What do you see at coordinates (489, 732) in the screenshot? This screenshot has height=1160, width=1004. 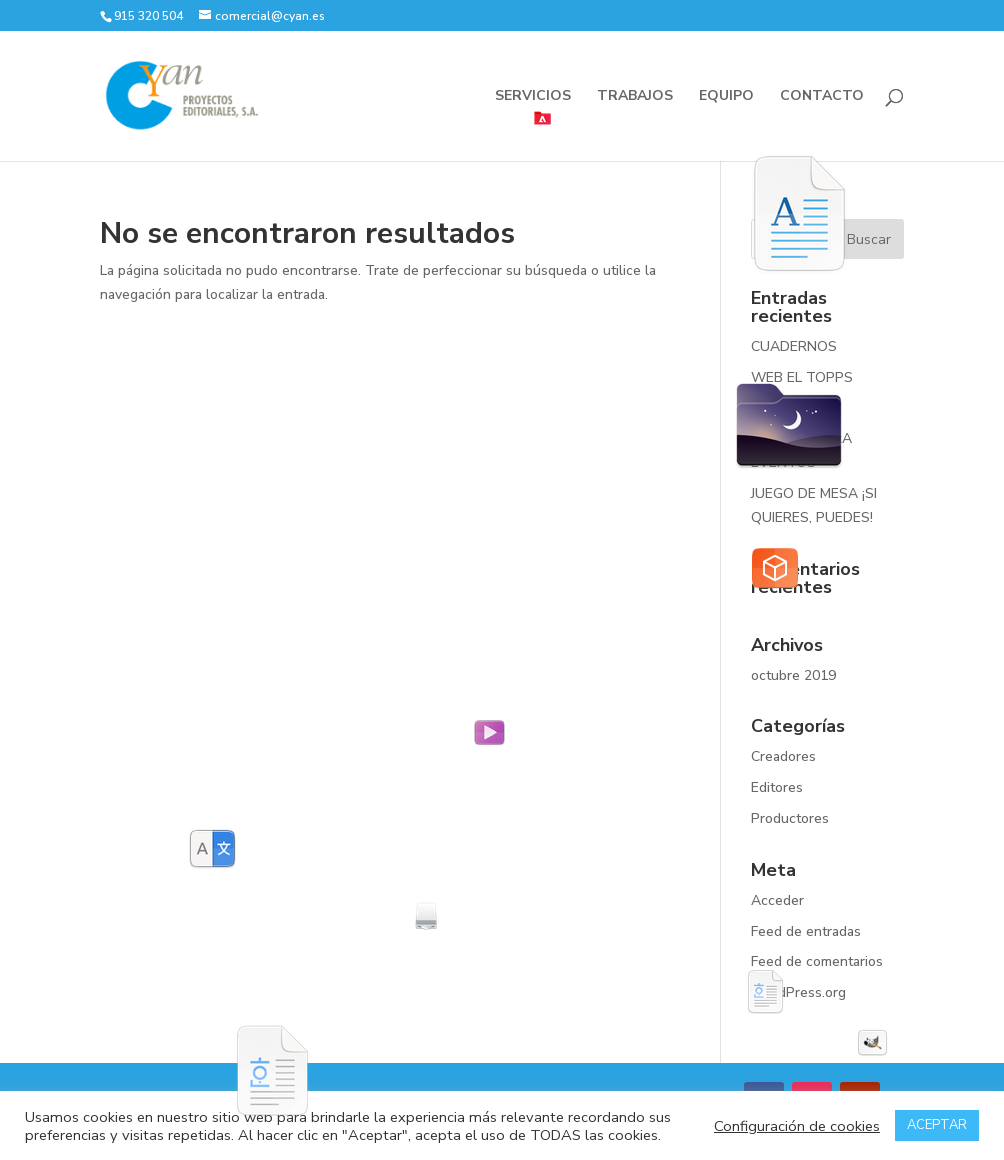 I see `open celluloid media player` at bounding box center [489, 732].